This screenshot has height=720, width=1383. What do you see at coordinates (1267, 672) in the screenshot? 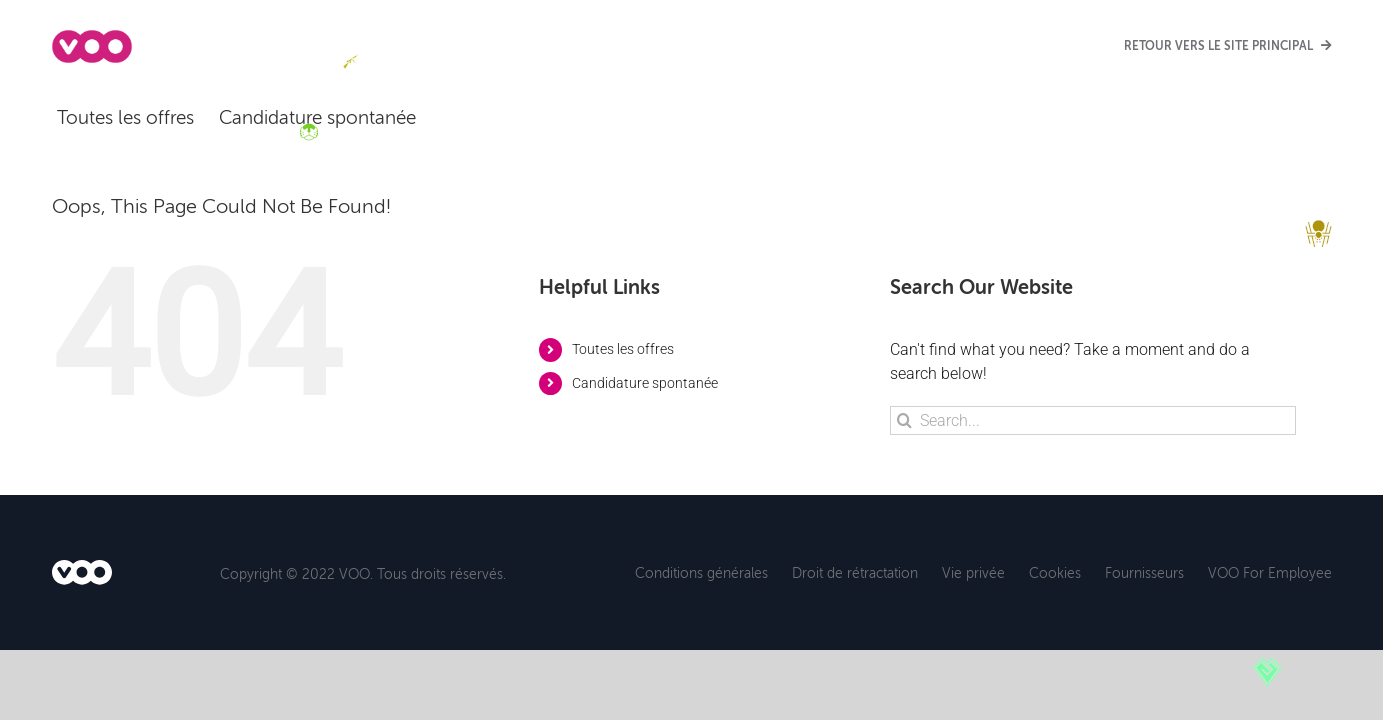
I see `indicates a rare or valuable in-game resource` at bounding box center [1267, 672].